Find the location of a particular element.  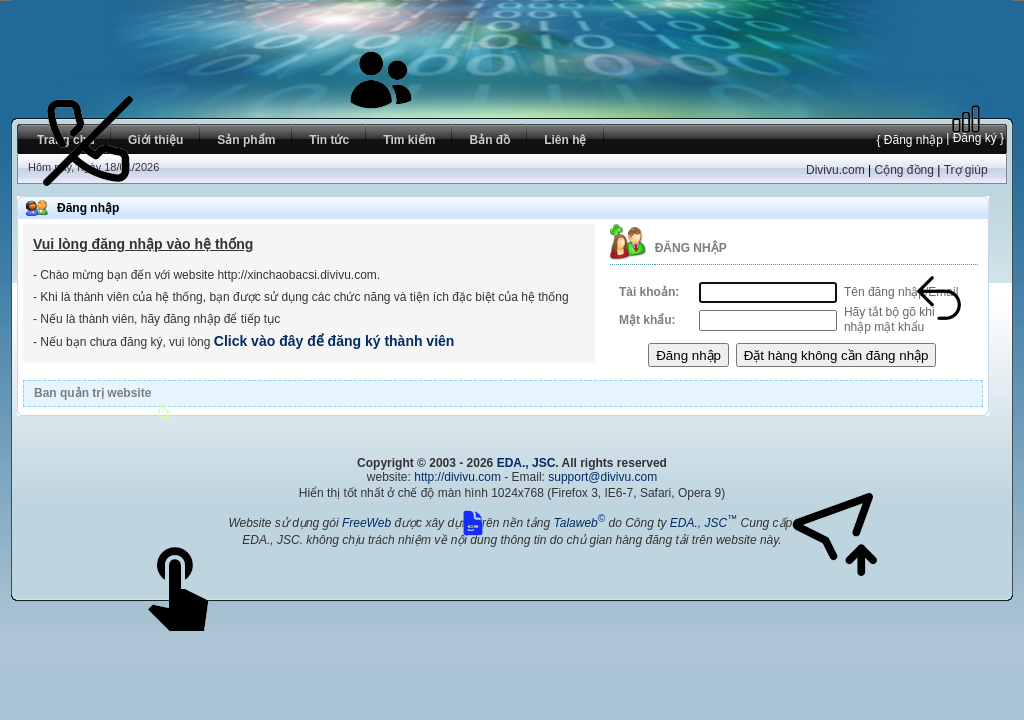

mute or decline an incoming call is located at coordinates (88, 141).